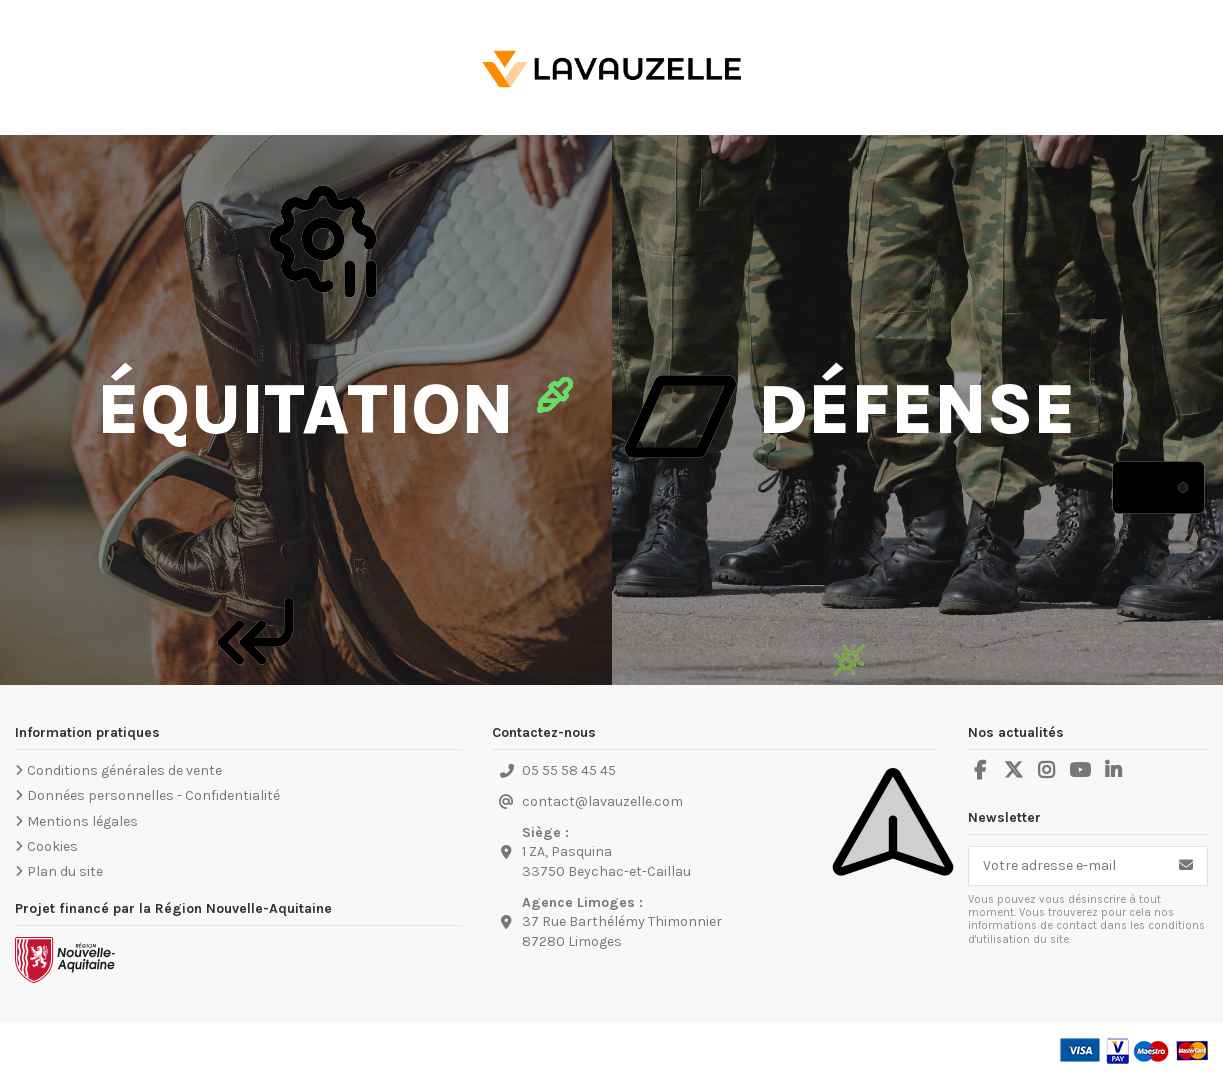 The width and height of the screenshot is (1223, 1079). I want to click on a JSX file type indicator, so click(361, 567).